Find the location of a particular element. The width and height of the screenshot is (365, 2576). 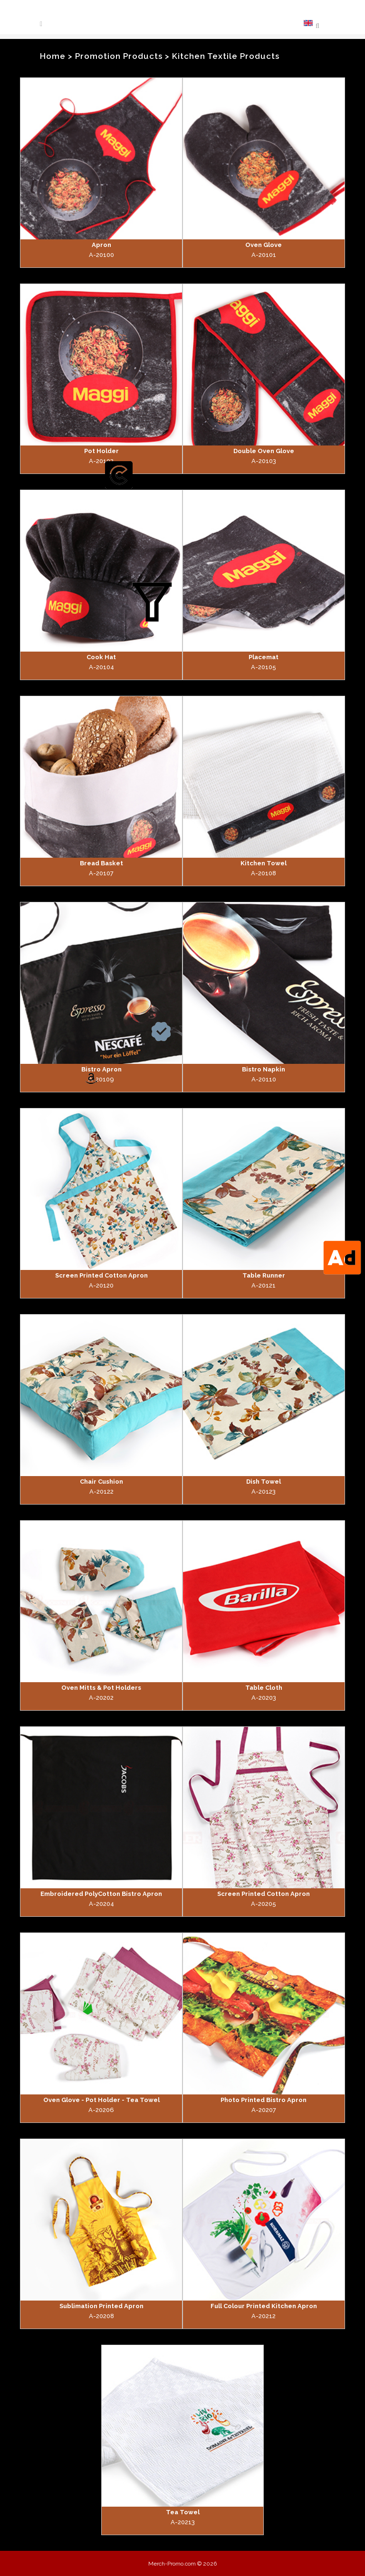

indicates sponsored or promotional content is located at coordinates (342, 1258).